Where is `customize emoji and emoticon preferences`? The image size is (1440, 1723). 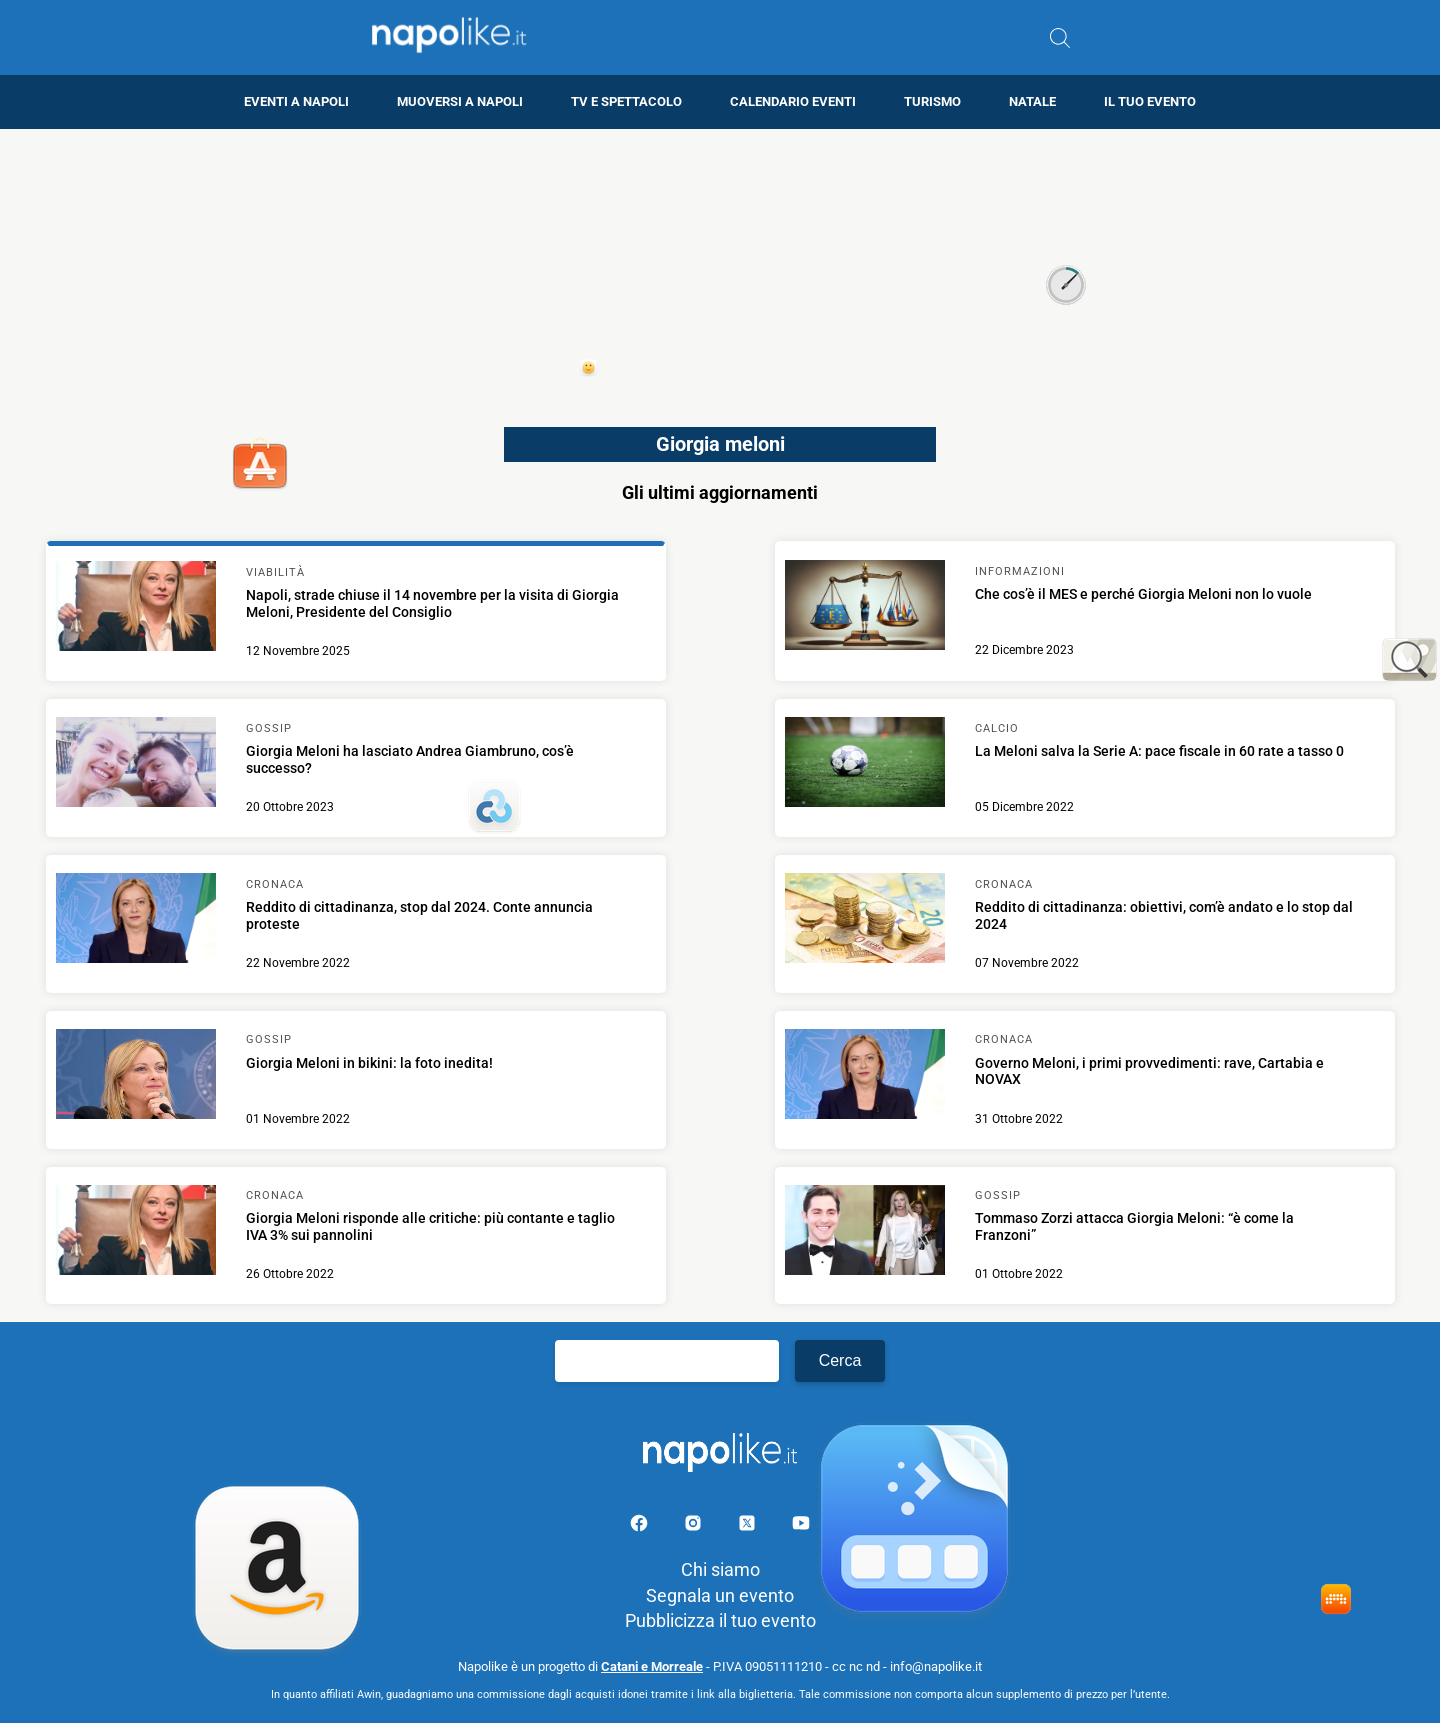
customize emoji and emoticon preferences is located at coordinates (588, 367).